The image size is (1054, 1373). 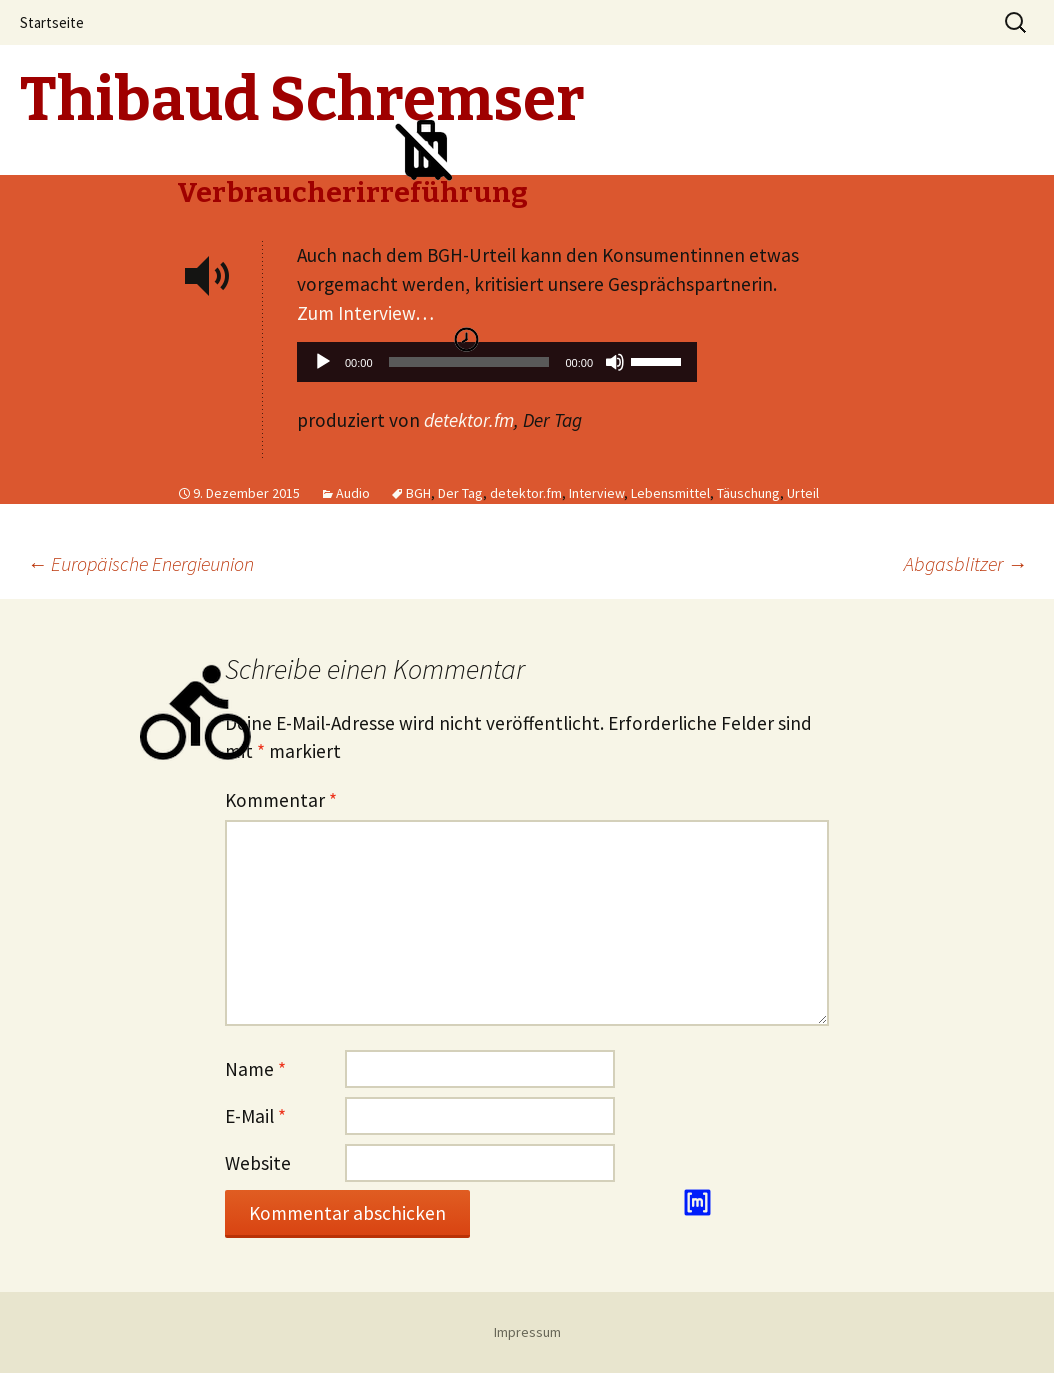 I want to click on view current time, so click(x=466, y=339).